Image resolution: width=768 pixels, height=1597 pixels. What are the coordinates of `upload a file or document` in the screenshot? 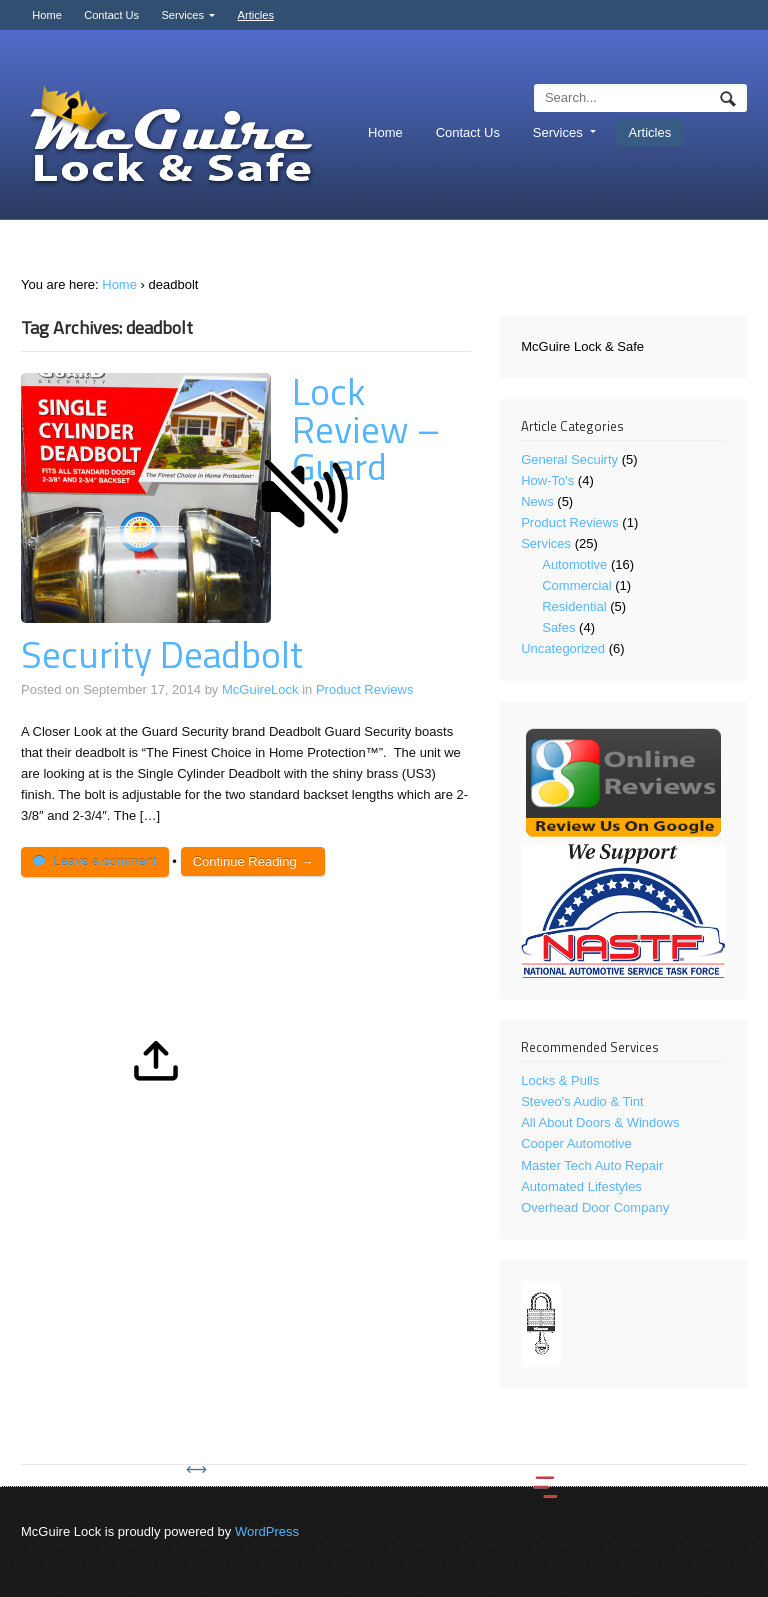 It's located at (156, 1062).